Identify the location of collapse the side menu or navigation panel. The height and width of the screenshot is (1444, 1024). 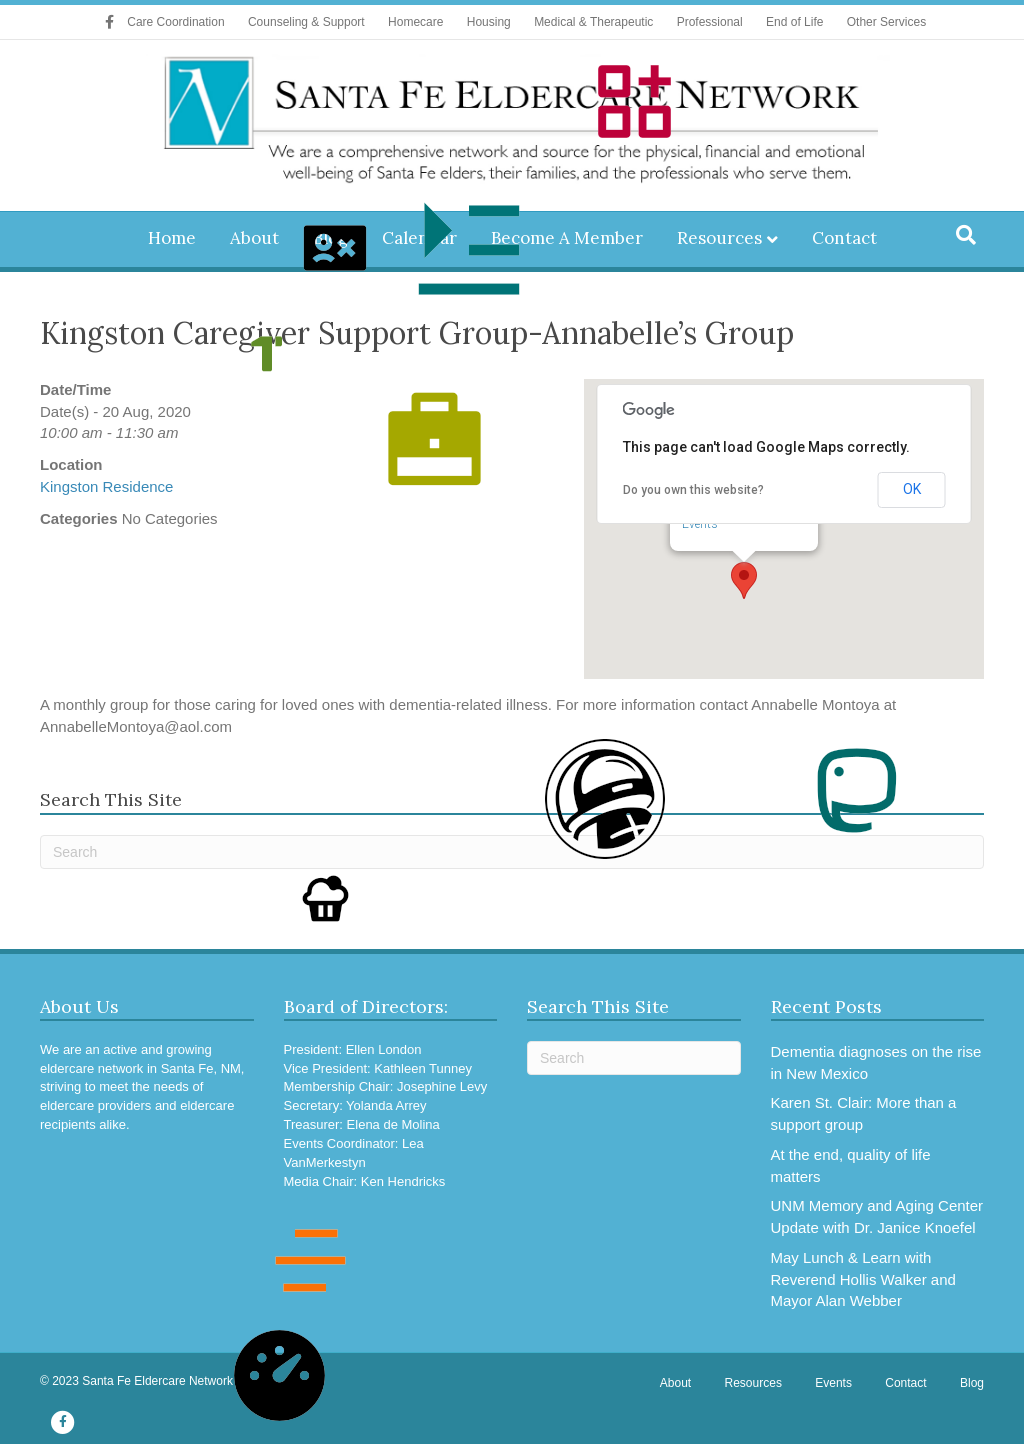
(469, 250).